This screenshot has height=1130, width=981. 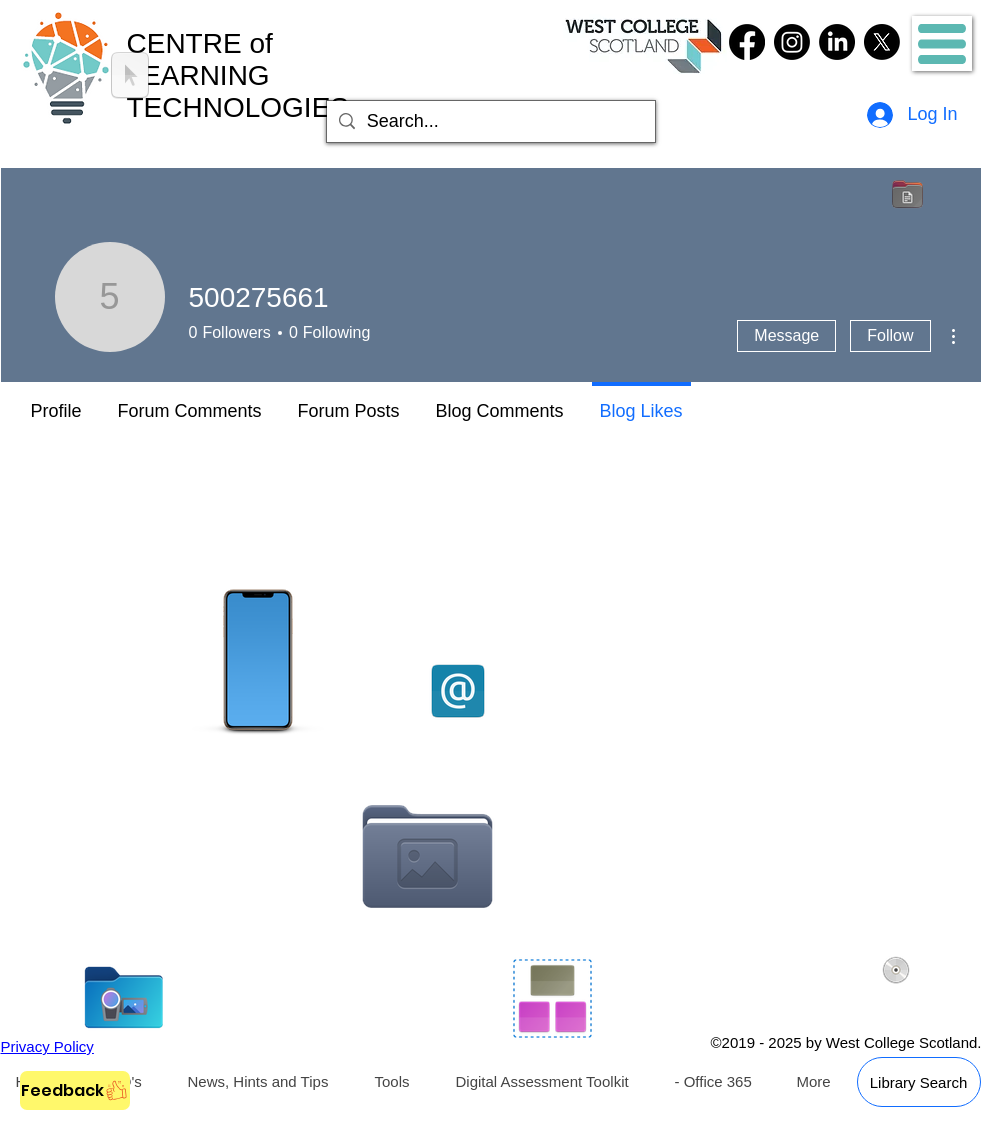 I want to click on iPhone XS Max device icon, so click(x=258, y=662).